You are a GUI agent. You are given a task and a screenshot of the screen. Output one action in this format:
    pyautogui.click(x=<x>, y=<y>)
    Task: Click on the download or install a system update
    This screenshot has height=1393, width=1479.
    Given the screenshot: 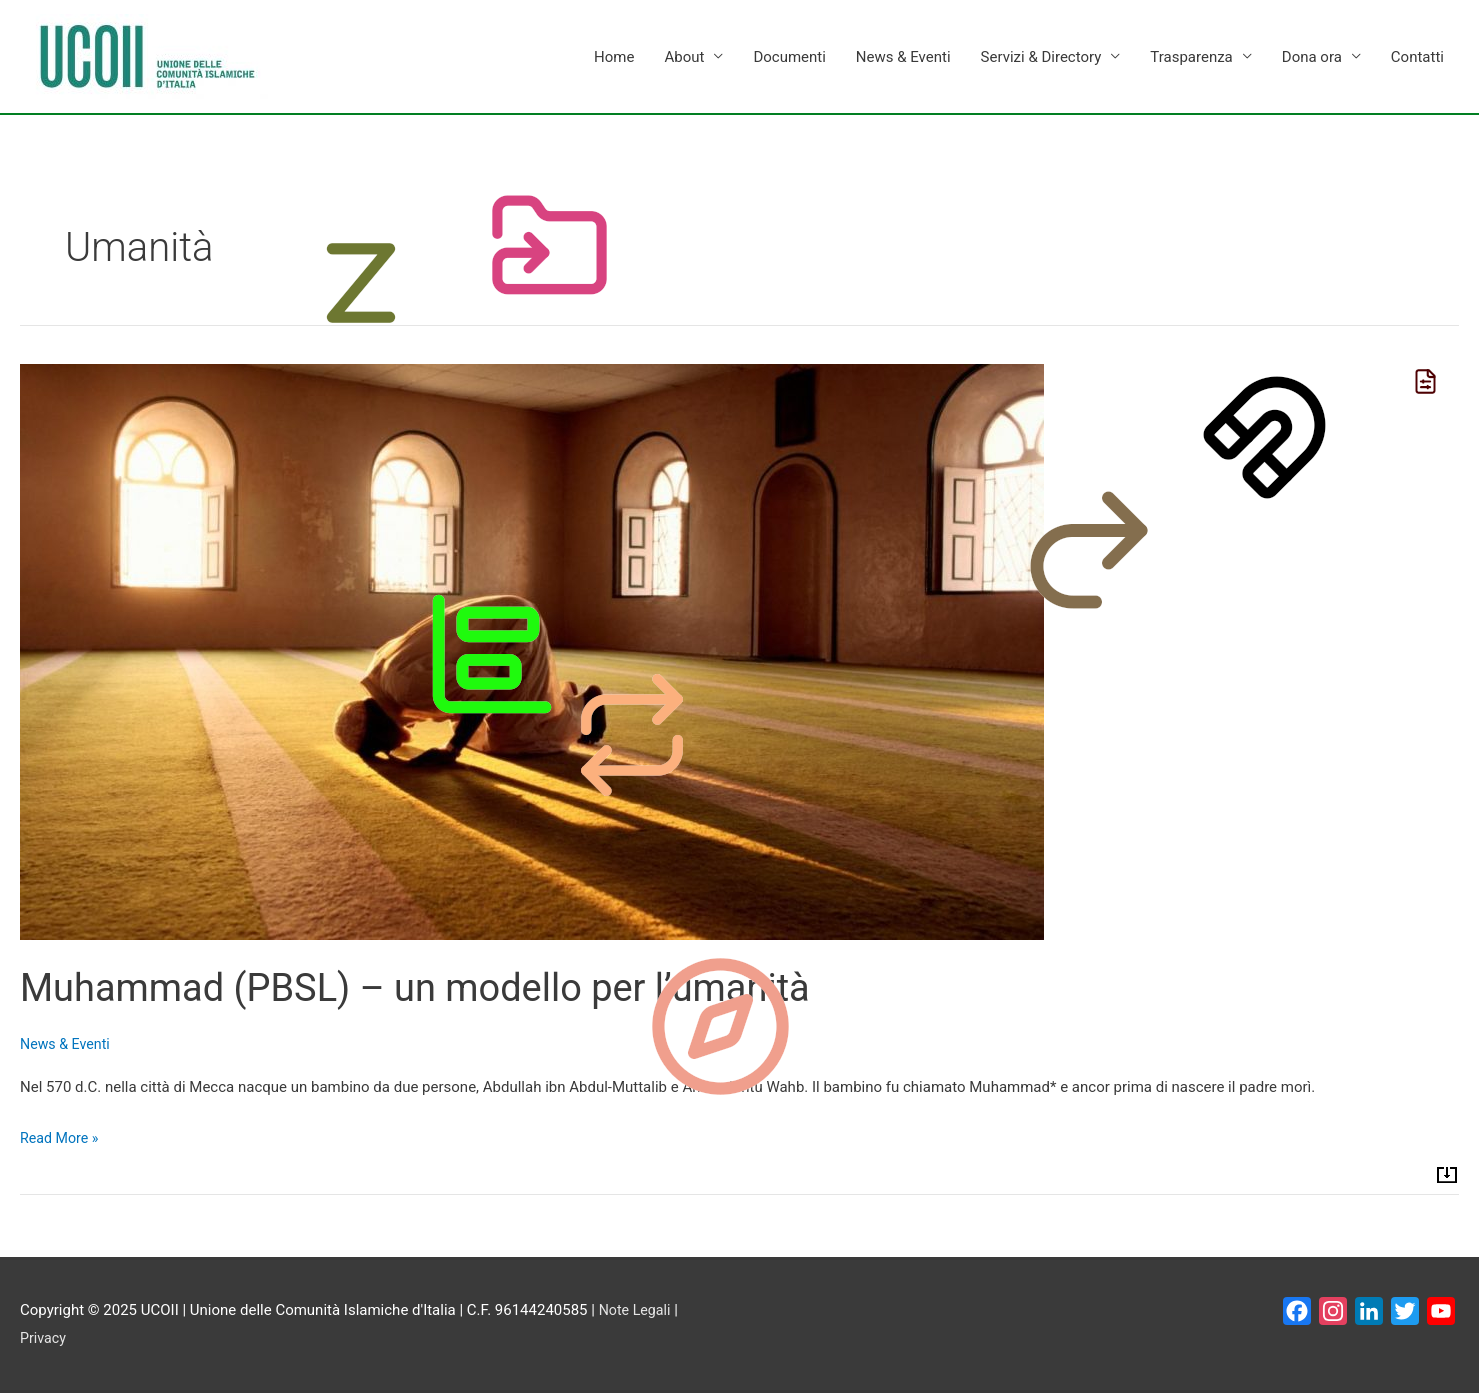 What is the action you would take?
    pyautogui.click(x=1447, y=1175)
    